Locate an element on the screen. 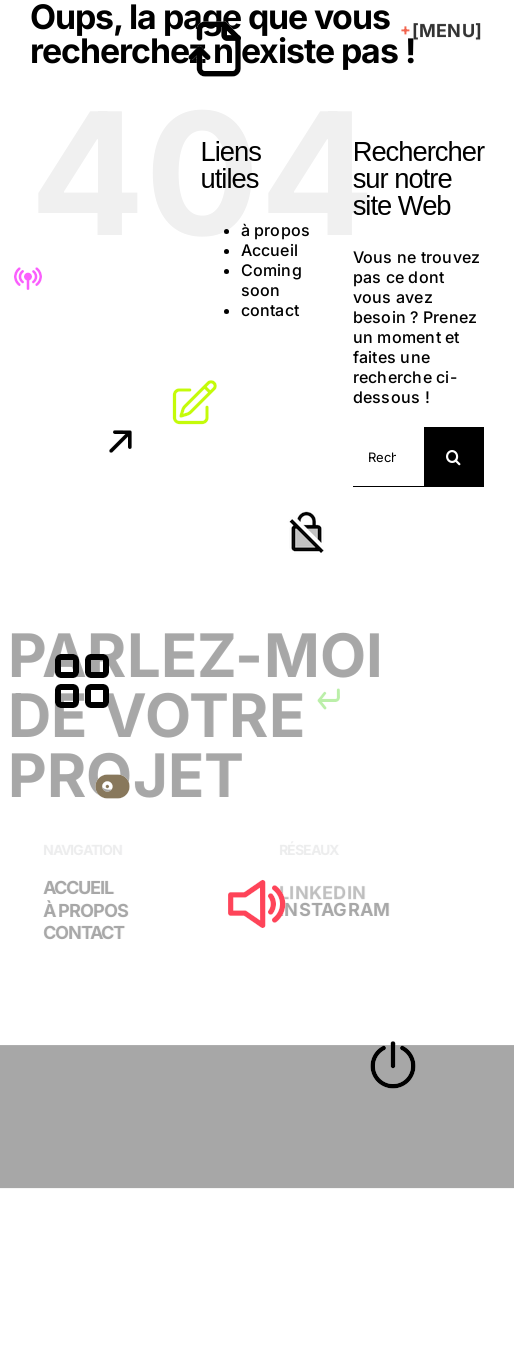 The height and width of the screenshot is (1355, 514). open link in new tab or window is located at coordinates (120, 441).